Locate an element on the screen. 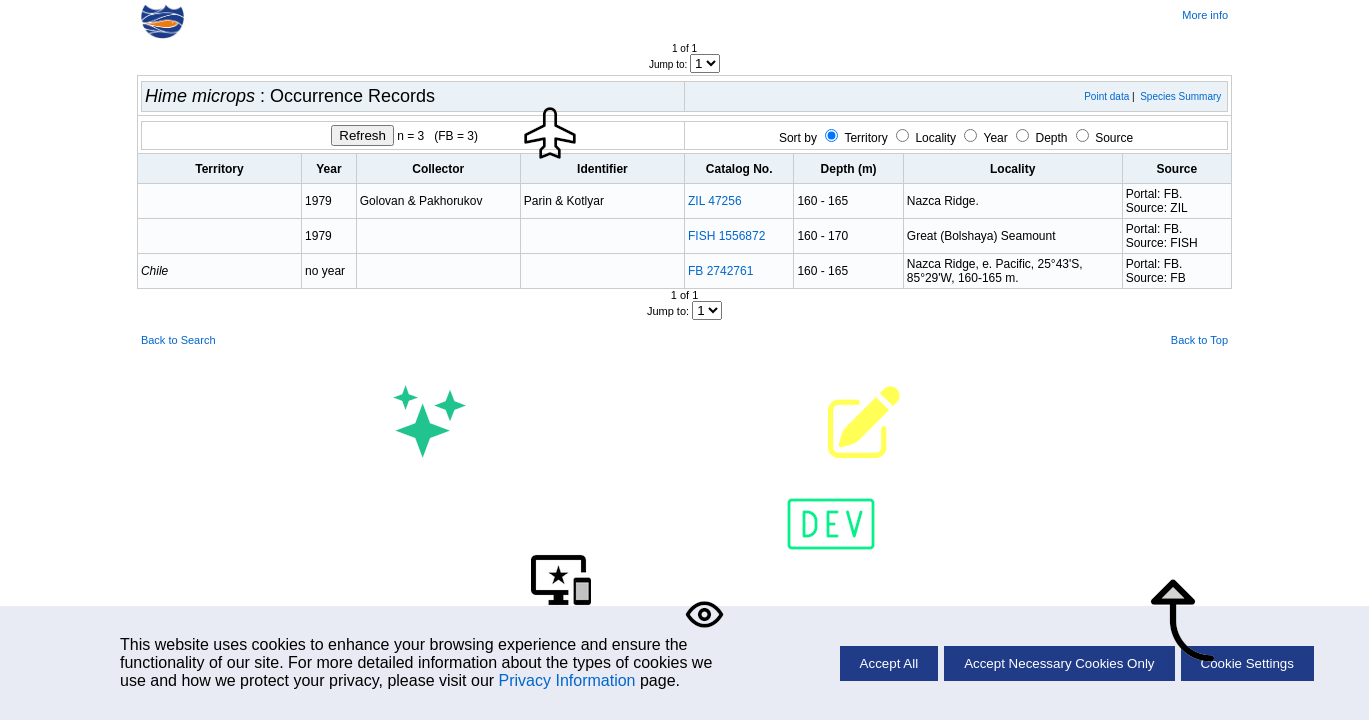 This screenshot has height=720, width=1369. view synced or connected devices is located at coordinates (561, 580).